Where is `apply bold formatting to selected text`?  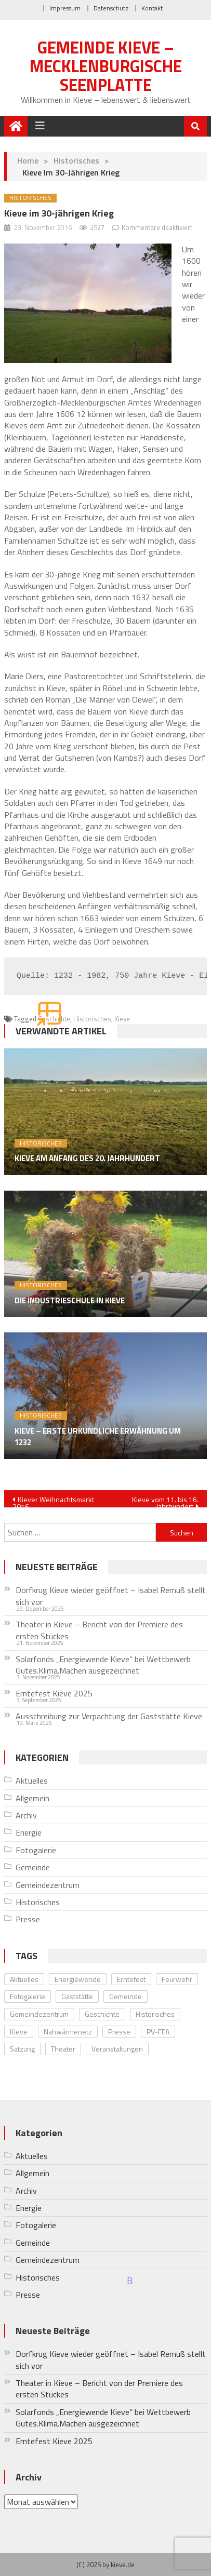 apply bold formatting to selected text is located at coordinates (129, 2281).